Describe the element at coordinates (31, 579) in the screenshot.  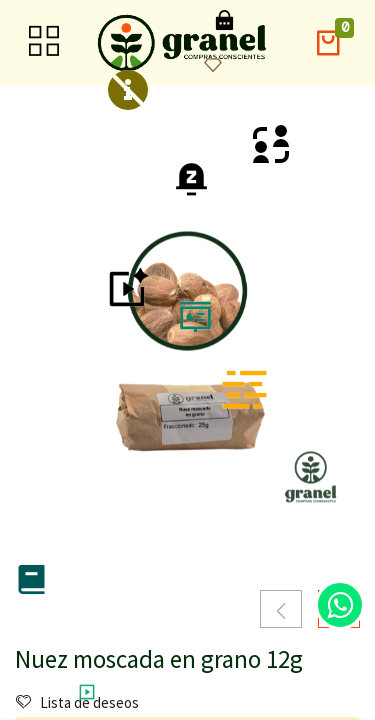
I see `open a book or reading app` at that location.